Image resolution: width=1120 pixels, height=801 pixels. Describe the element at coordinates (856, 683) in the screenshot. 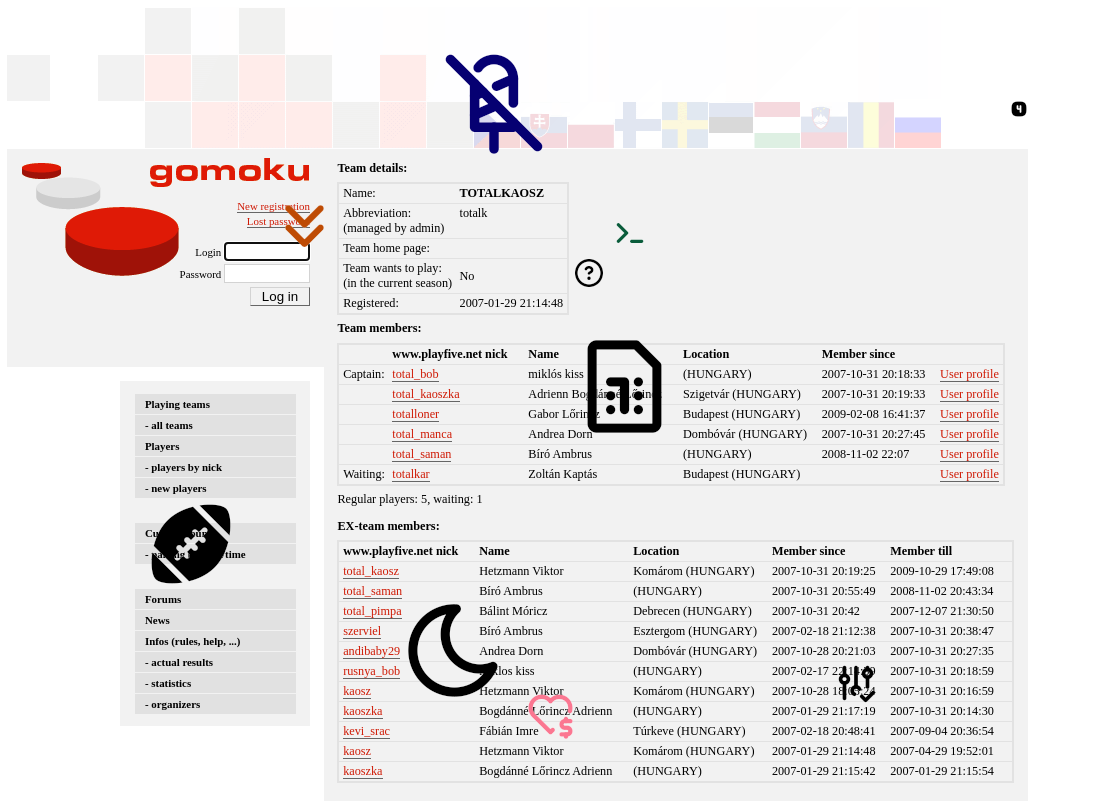

I see `settings saved successfully` at that location.